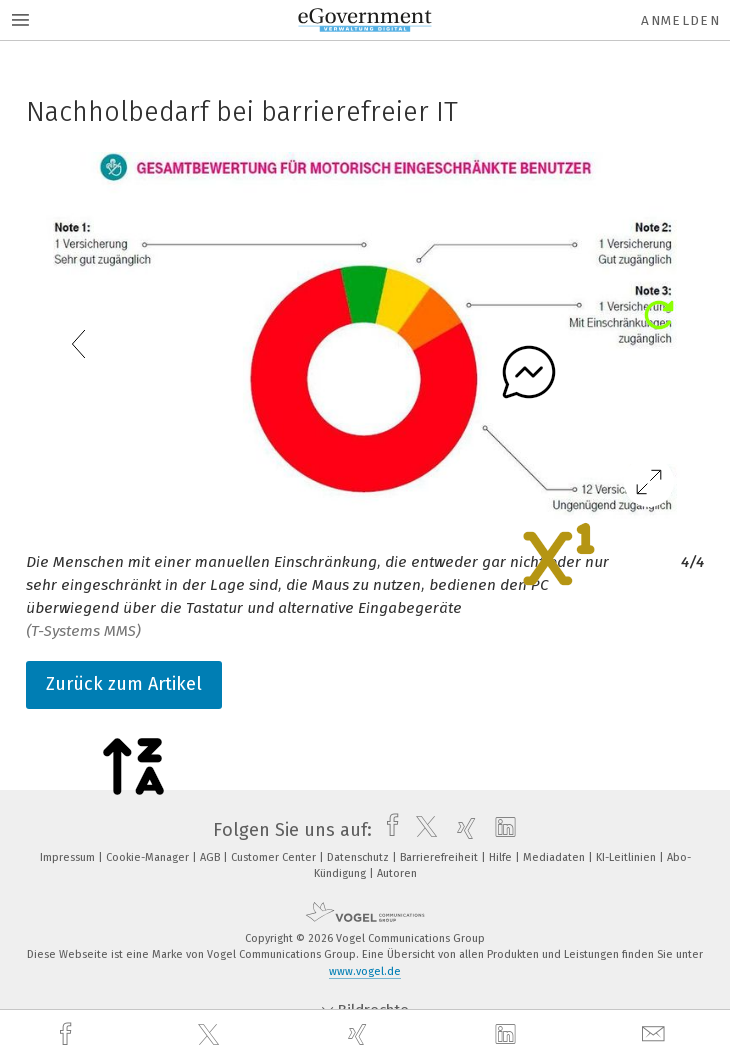  Describe the element at coordinates (133, 766) in the screenshot. I see `sort items alphabetically from Z to A` at that location.